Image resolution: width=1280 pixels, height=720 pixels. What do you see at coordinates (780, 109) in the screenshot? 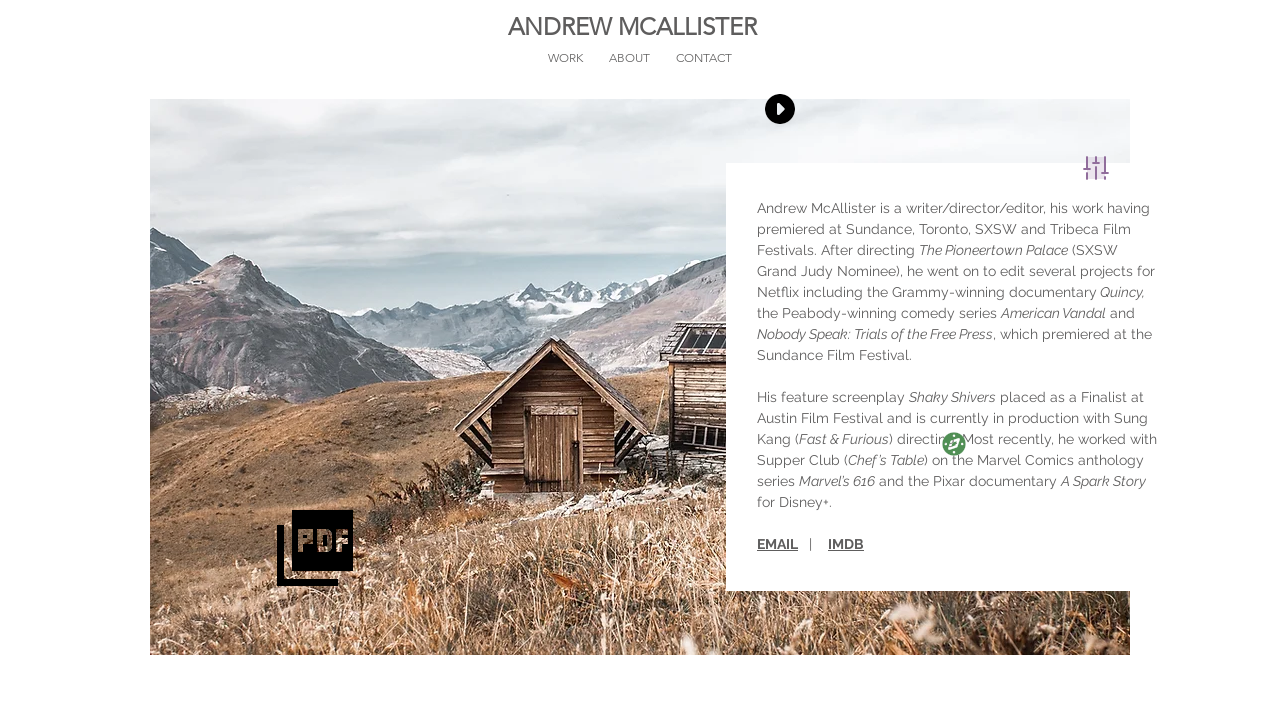
I see `play media or video content` at bounding box center [780, 109].